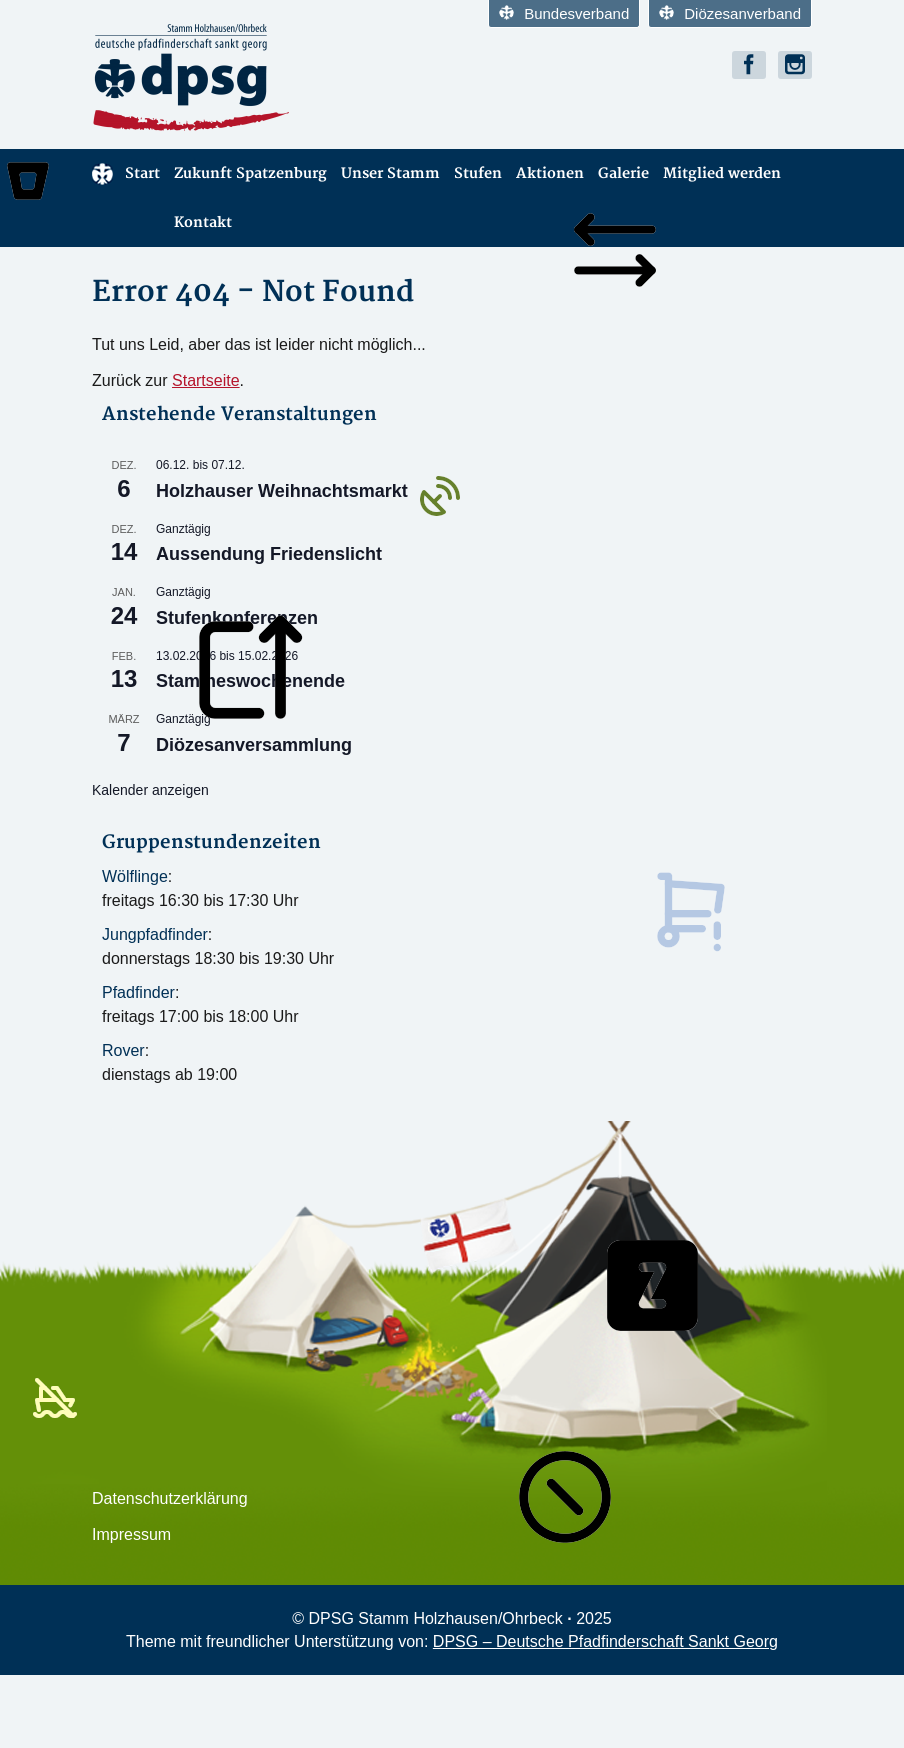 The height and width of the screenshot is (1748, 904). Describe the element at coordinates (565, 1497) in the screenshot. I see `indicates a forbidden or prohibited action` at that location.